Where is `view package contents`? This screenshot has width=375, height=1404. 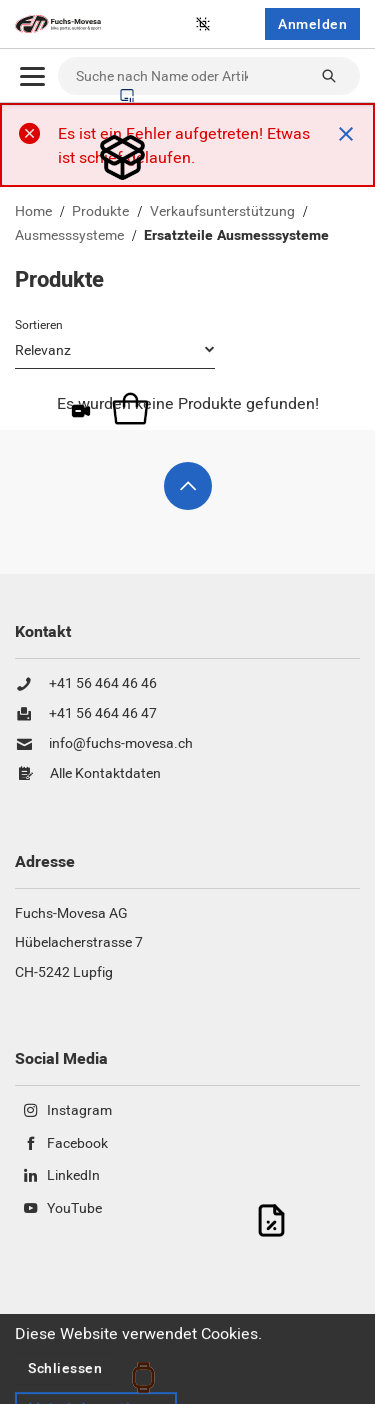
view package contents is located at coordinates (122, 157).